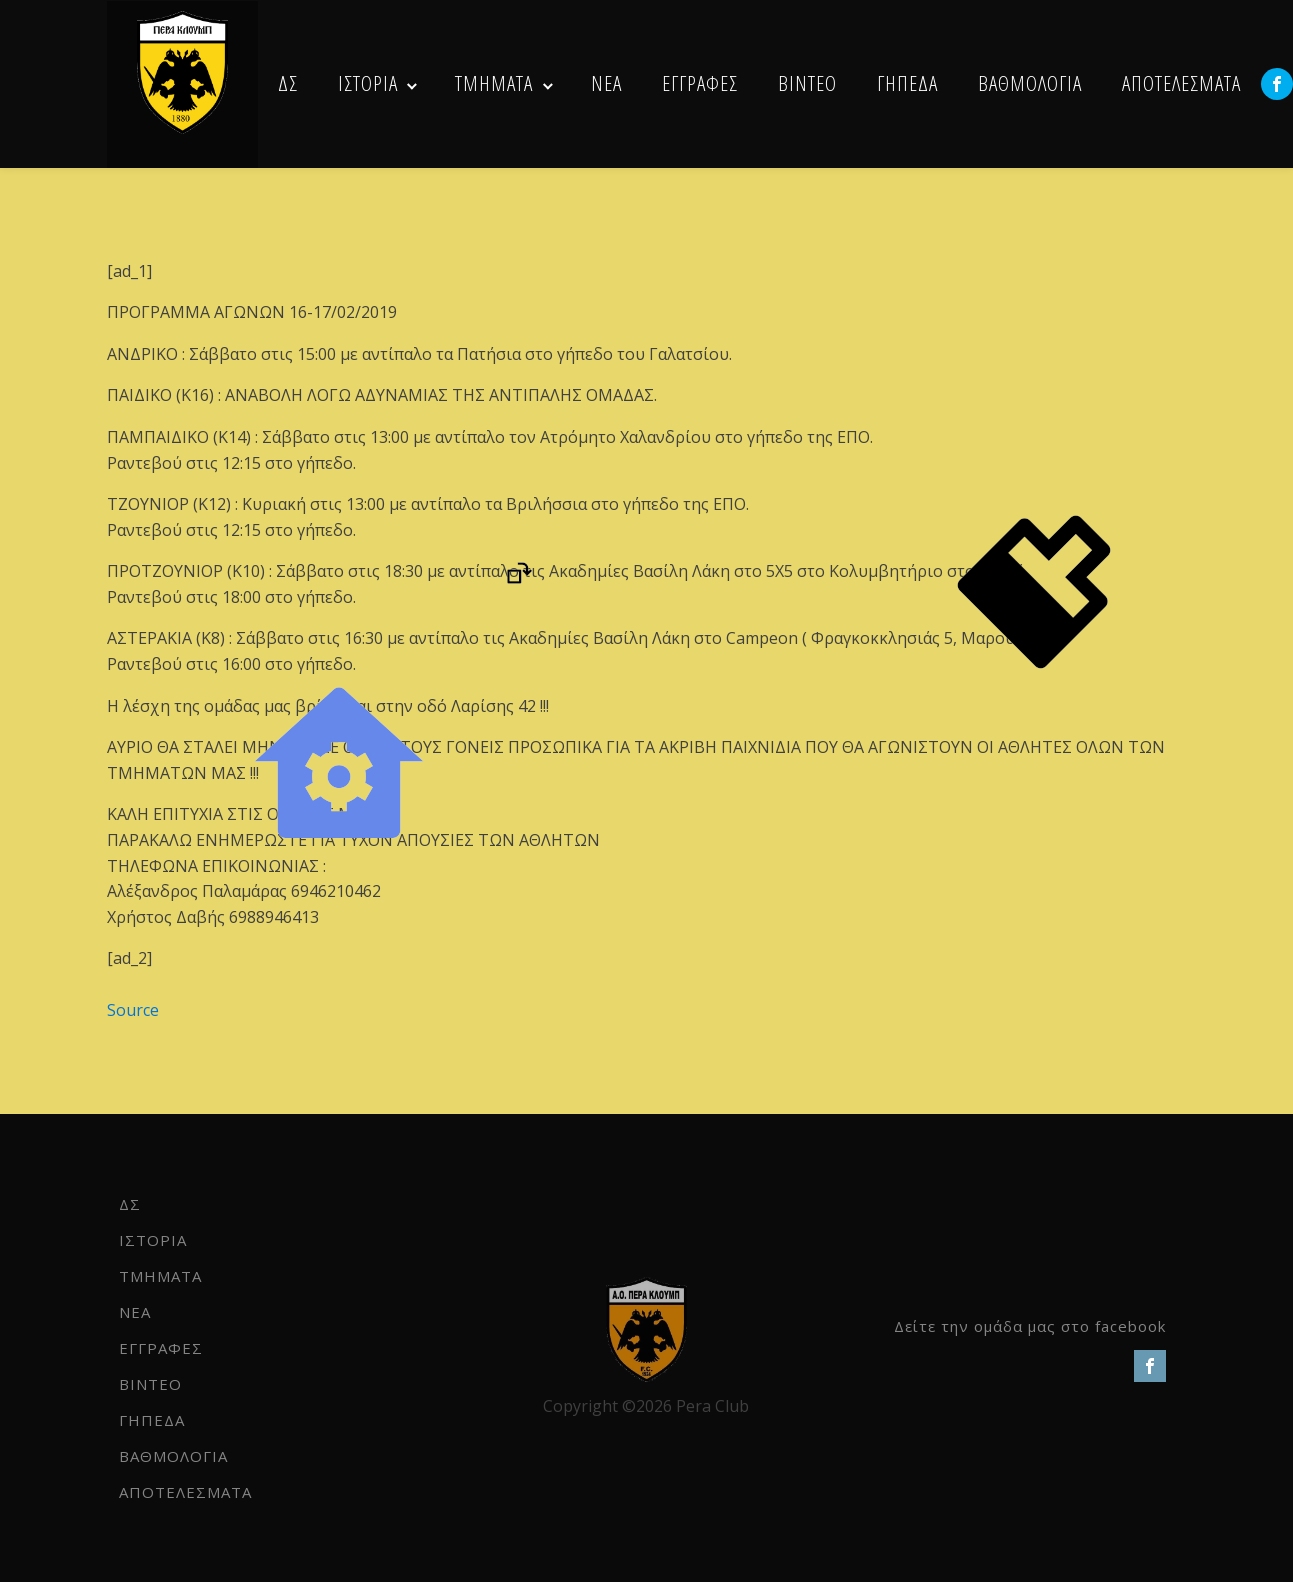 The image size is (1293, 1582). What do you see at coordinates (1038, 587) in the screenshot?
I see `access brush or painting tools` at bounding box center [1038, 587].